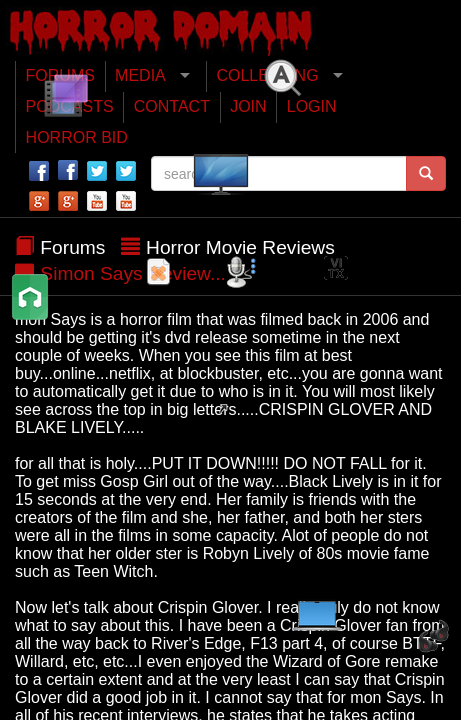 The height and width of the screenshot is (720, 461). What do you see at coordinates (158, 271) in the screenshot?
I see `a patch or diff file for code changes` at bounding box center [158, 271].